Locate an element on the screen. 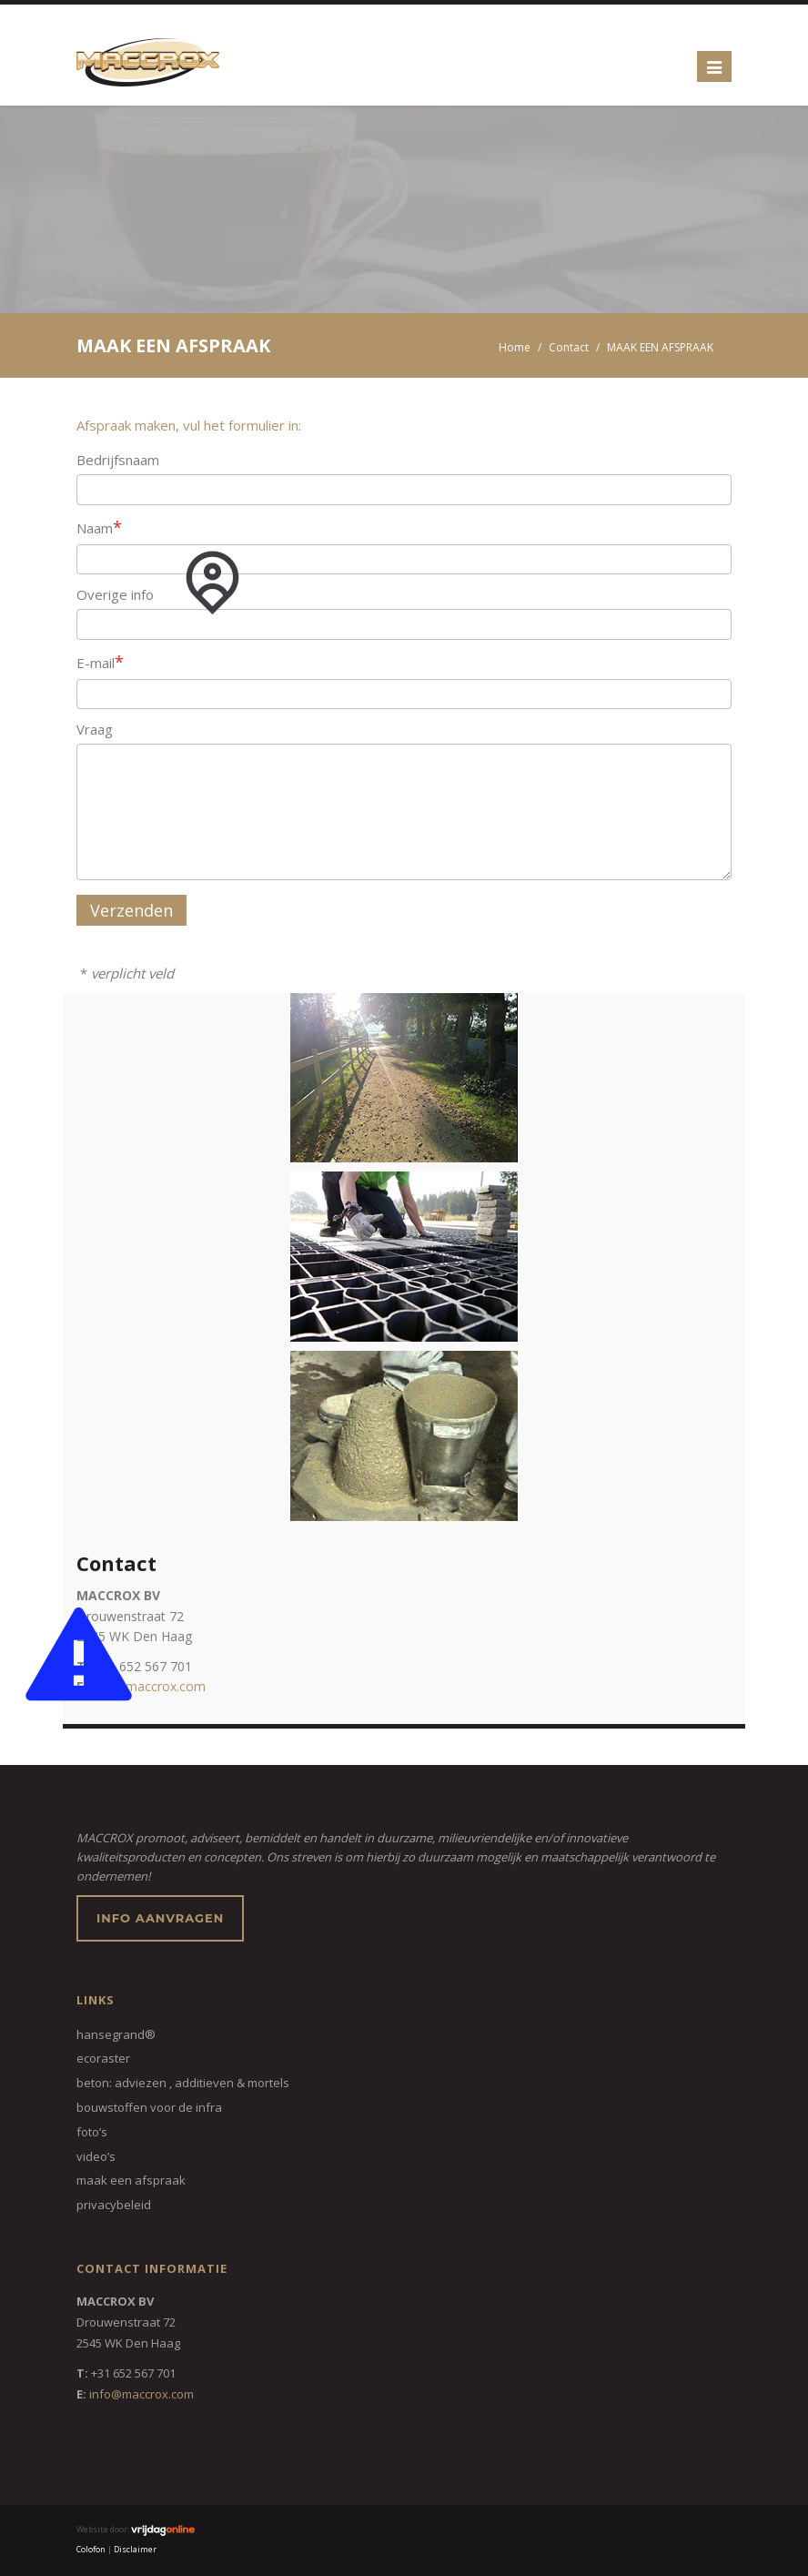 The image size is (808, 2576). indicates a warning or alert that requires attention is located at coordinates (78, 1655).